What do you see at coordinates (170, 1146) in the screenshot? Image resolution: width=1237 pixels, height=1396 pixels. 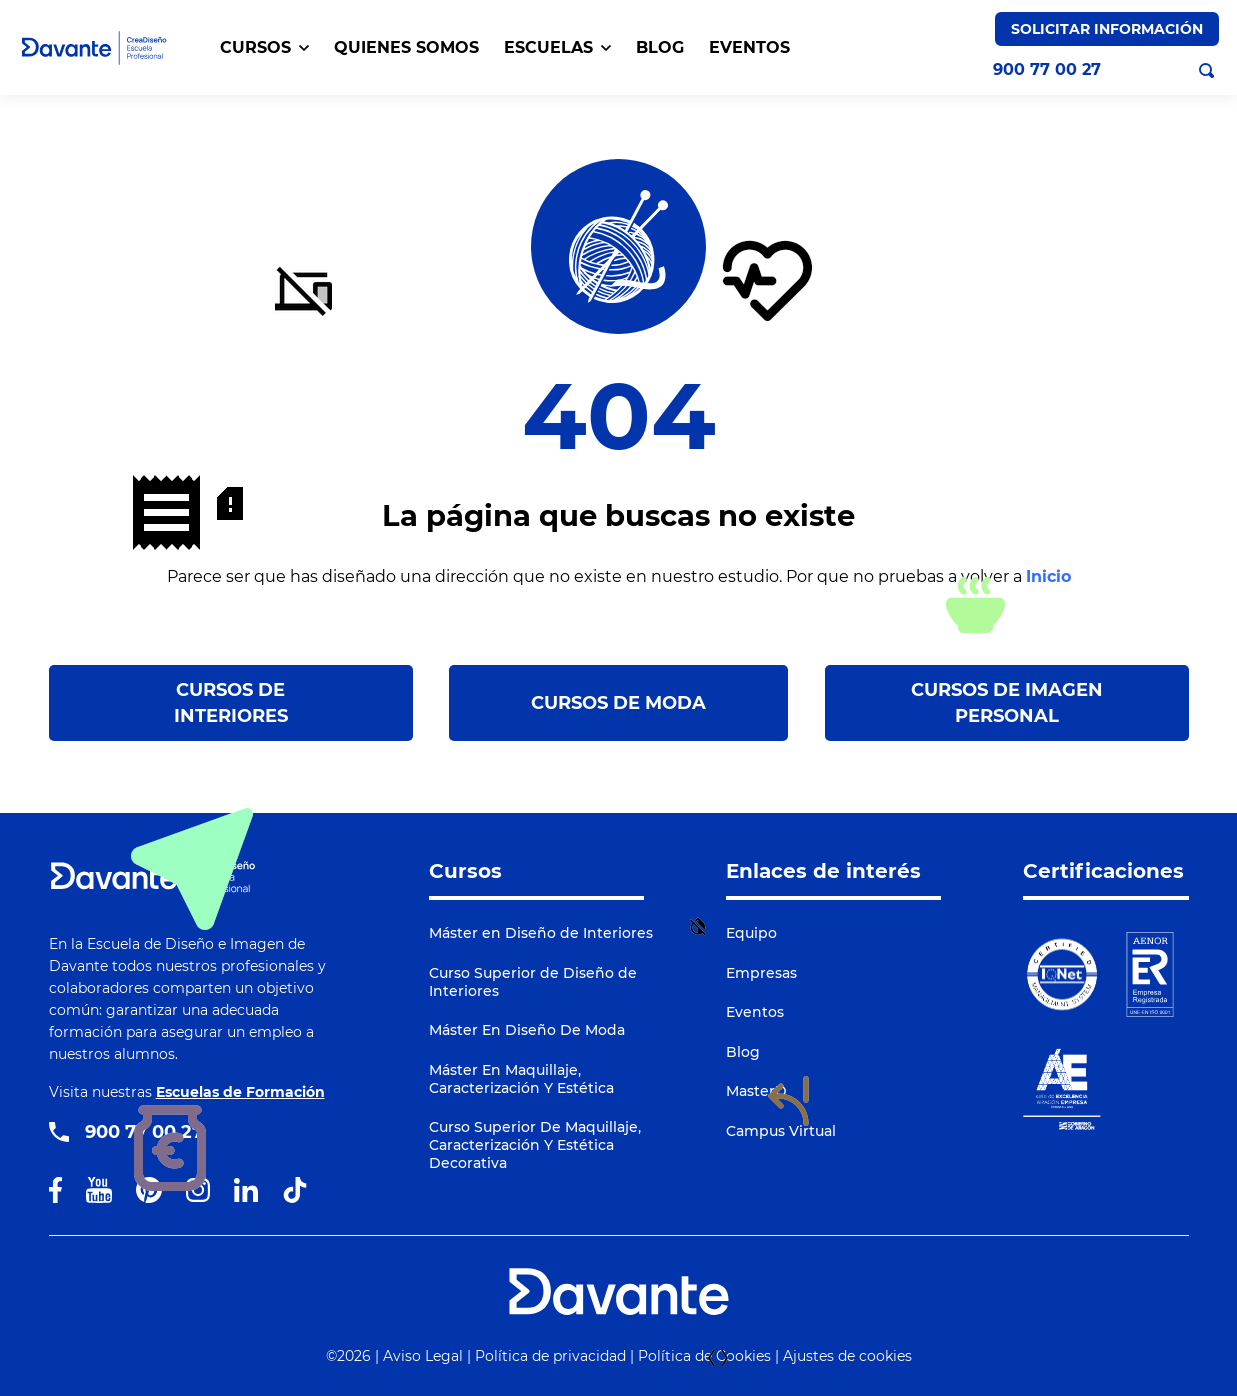 I see `leave a tip or donation in euros` at bounding box center [170, 1146].